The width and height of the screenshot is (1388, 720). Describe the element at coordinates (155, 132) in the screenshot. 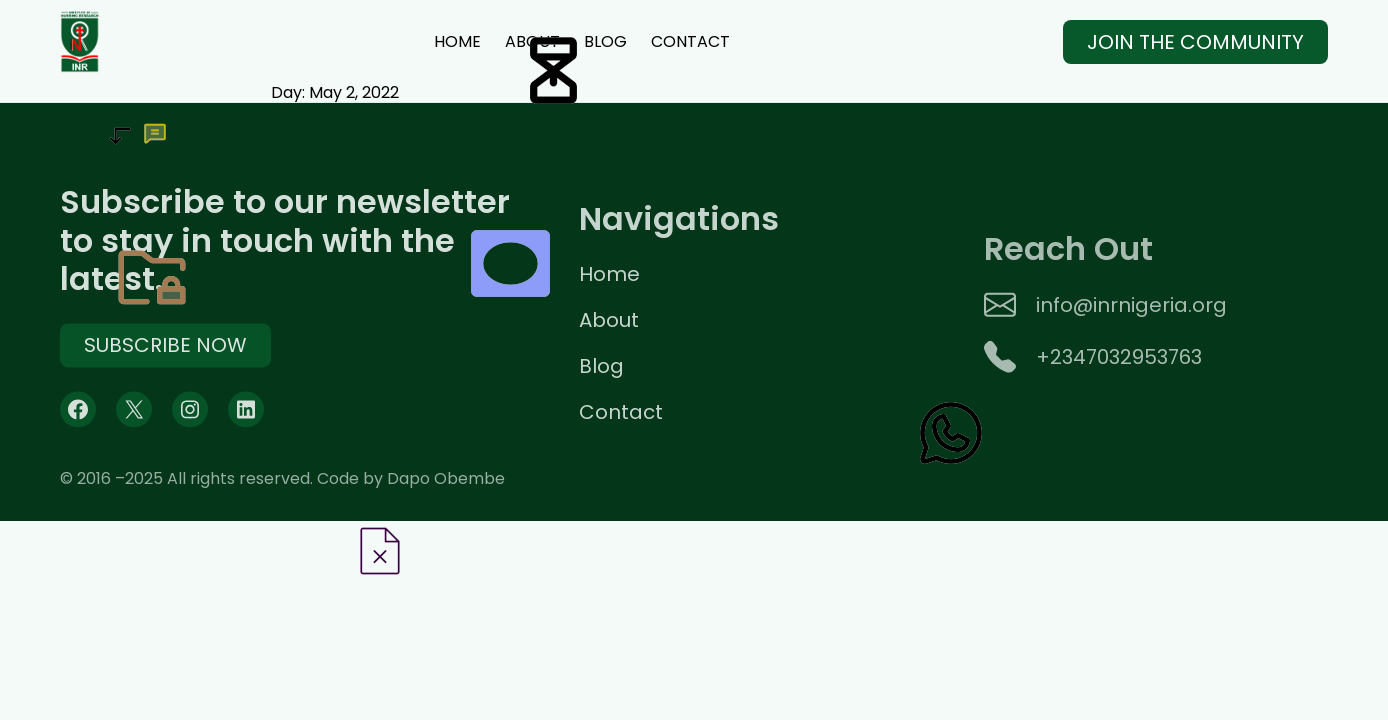

I see `open chat or messaging` at that location.